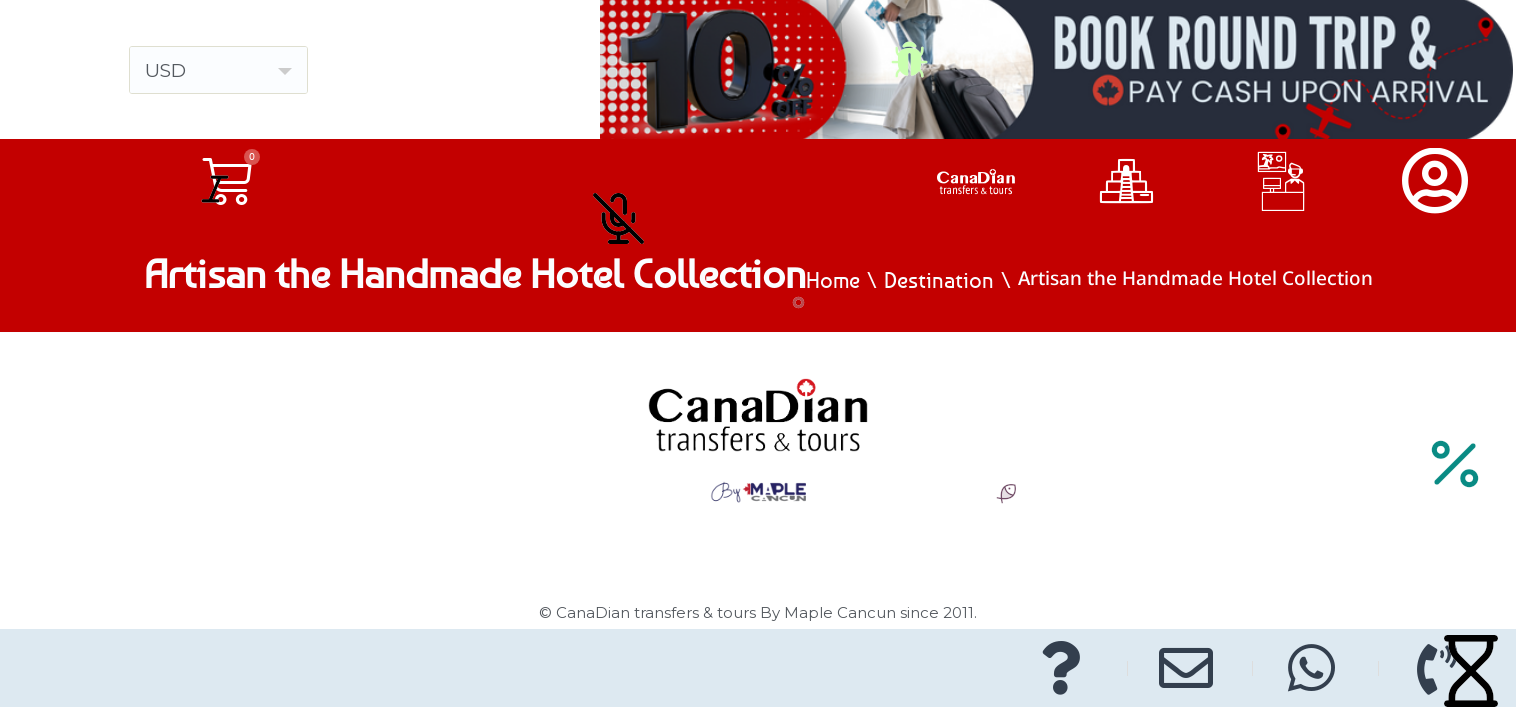  I want to click on apply italic formatting to selected text, so click(215, 189).